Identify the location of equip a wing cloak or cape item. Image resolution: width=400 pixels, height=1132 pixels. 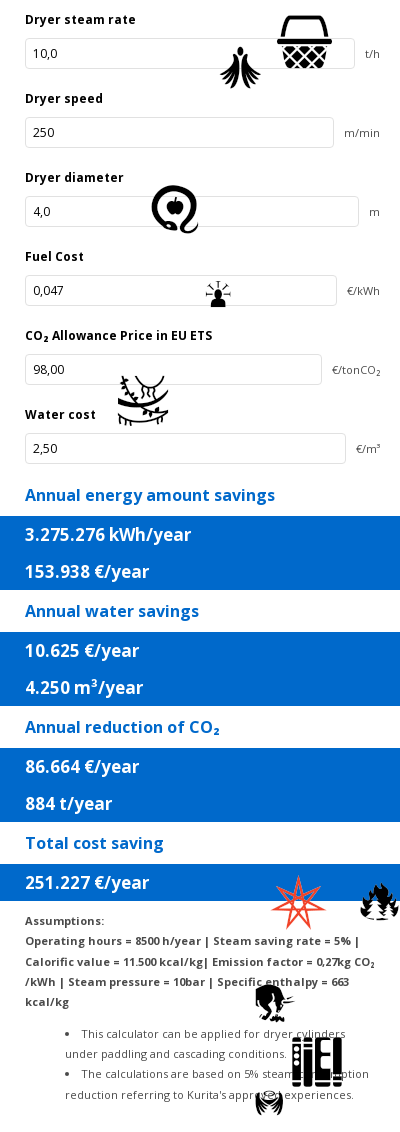
(240, 67).